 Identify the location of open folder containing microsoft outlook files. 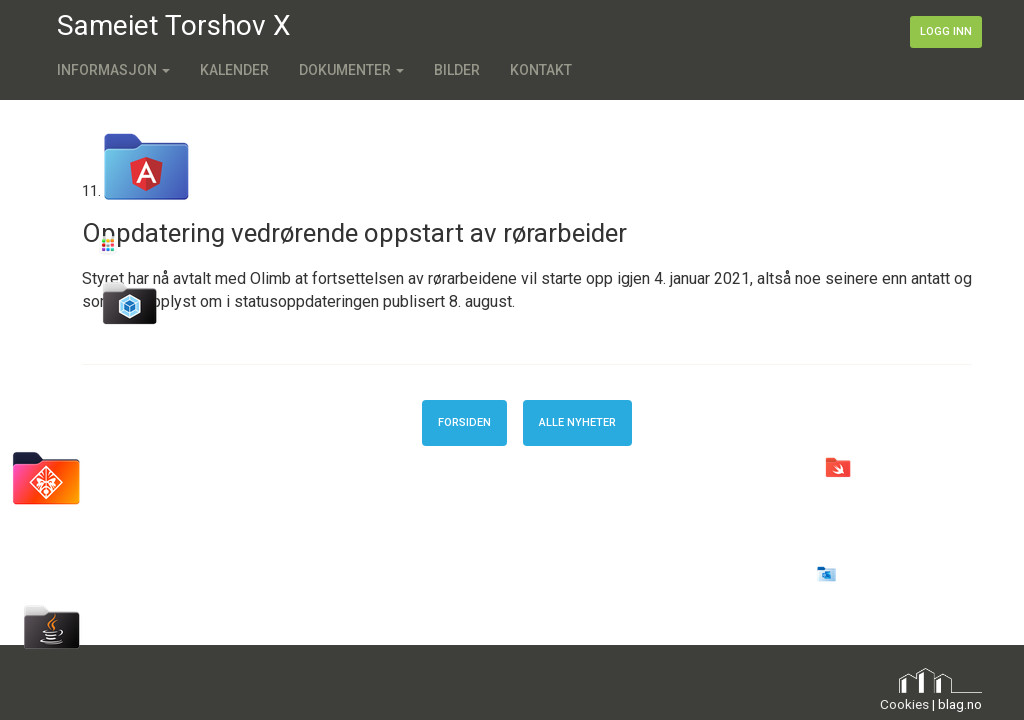
(826, 574).